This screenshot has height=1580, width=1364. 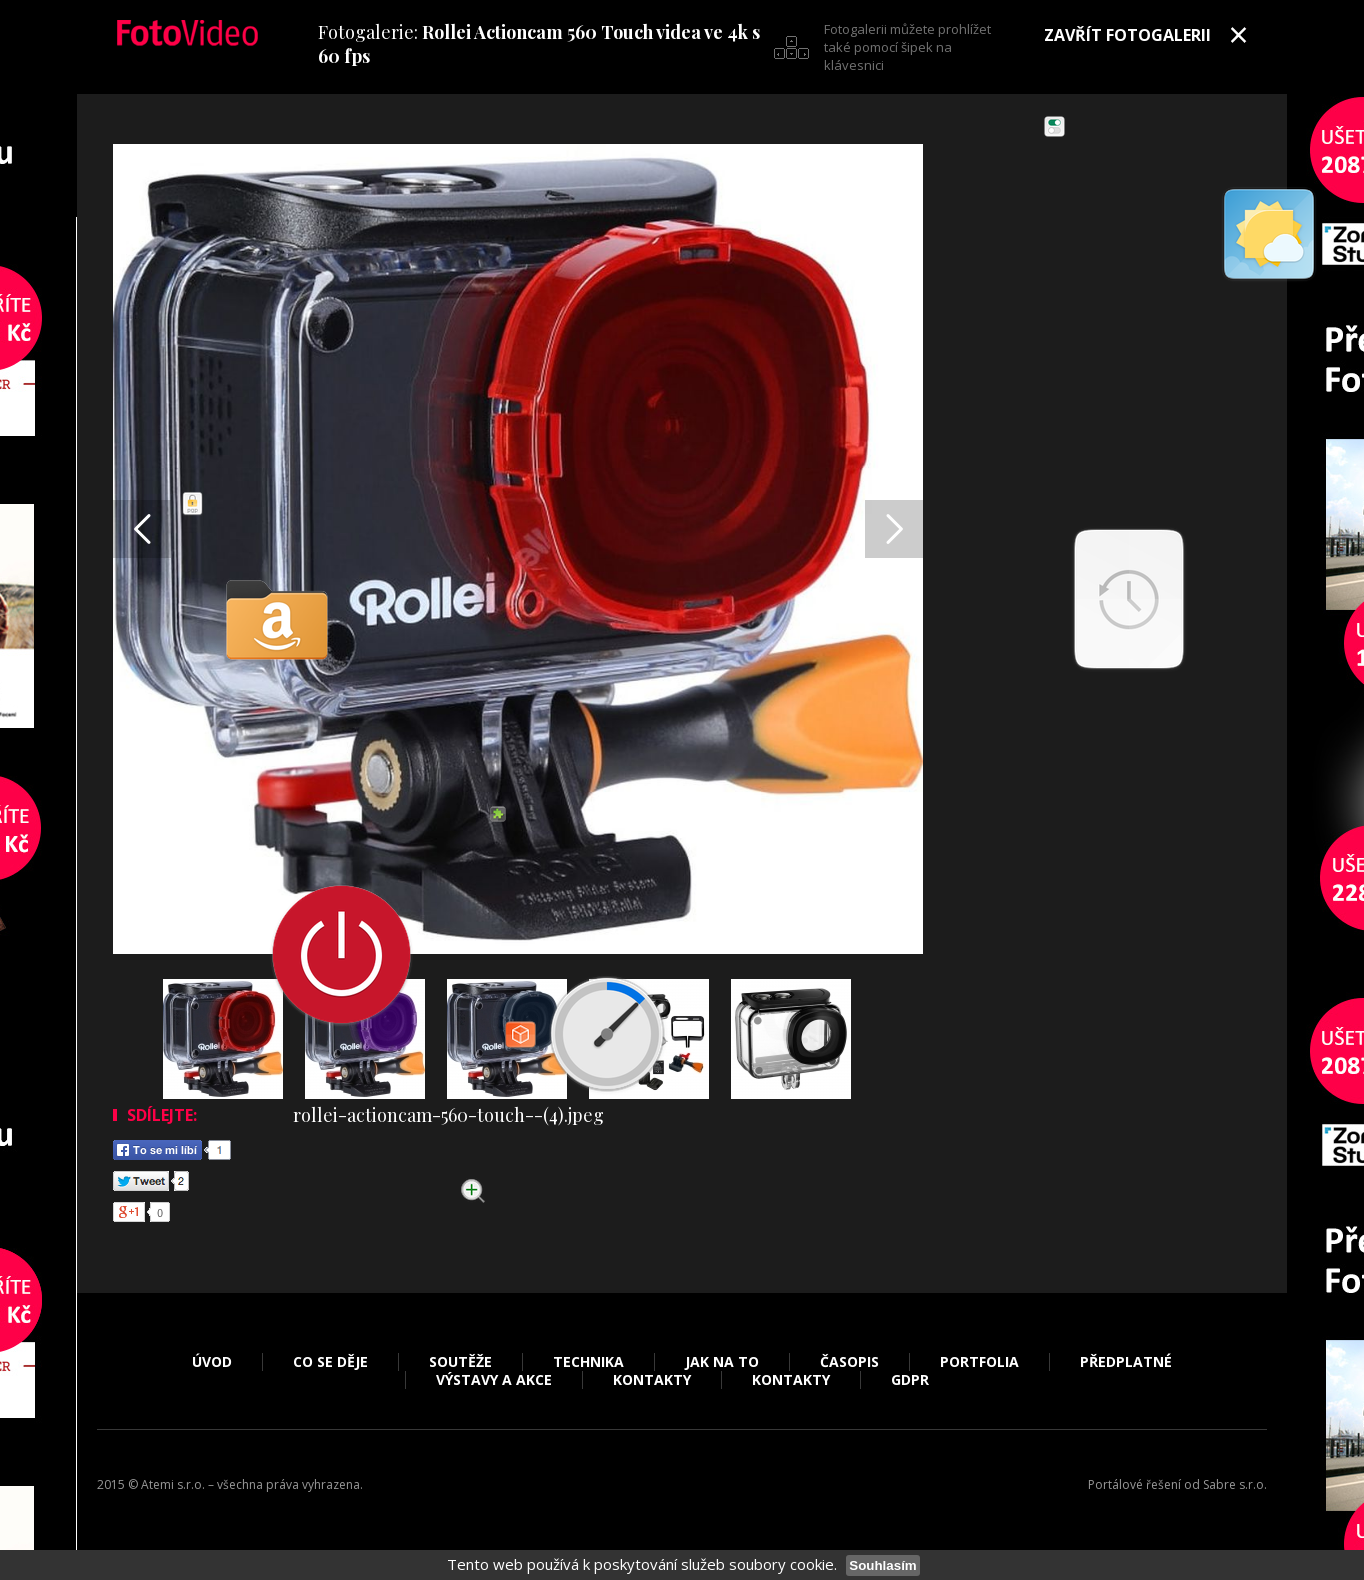 I want to click on open sysprof system profiler application, so click(x=607, y=1034).